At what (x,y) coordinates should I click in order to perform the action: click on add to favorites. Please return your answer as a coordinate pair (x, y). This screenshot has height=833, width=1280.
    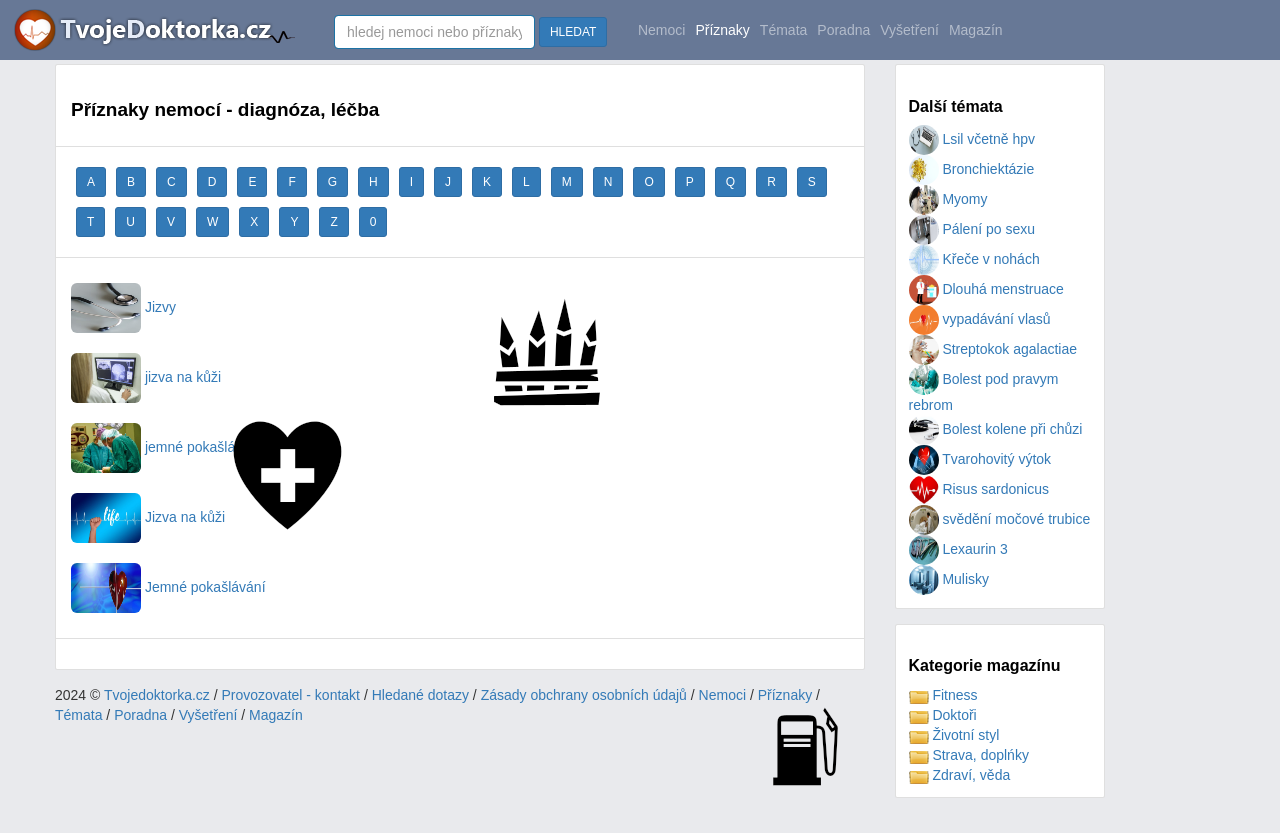
    Looking at the image, I should click on (287, 475).